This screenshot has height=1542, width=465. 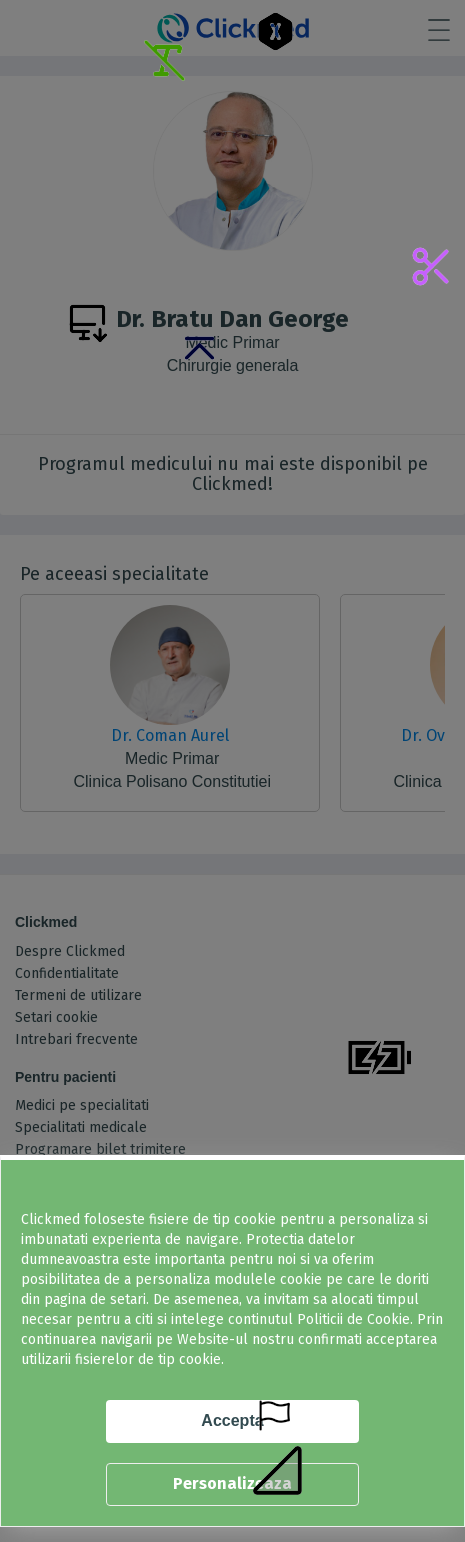 I want to click on close or cancel action, so click(x=275, y=31).